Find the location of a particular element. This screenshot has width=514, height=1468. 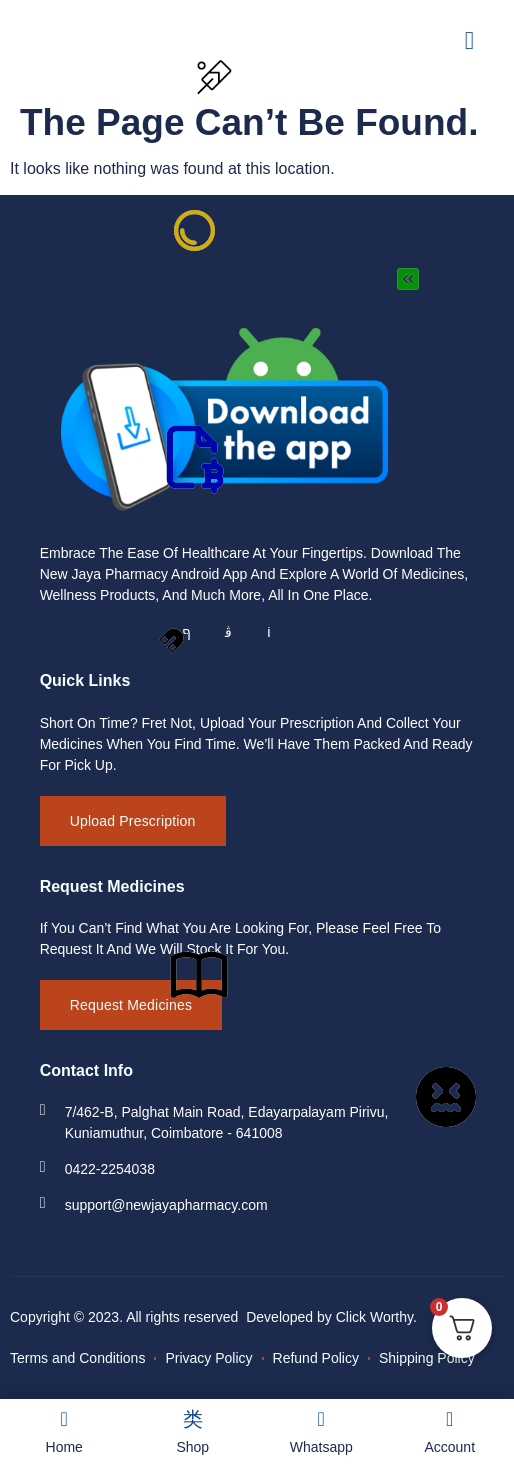

view bitcoin-related document is located at coordinates (192, 457).